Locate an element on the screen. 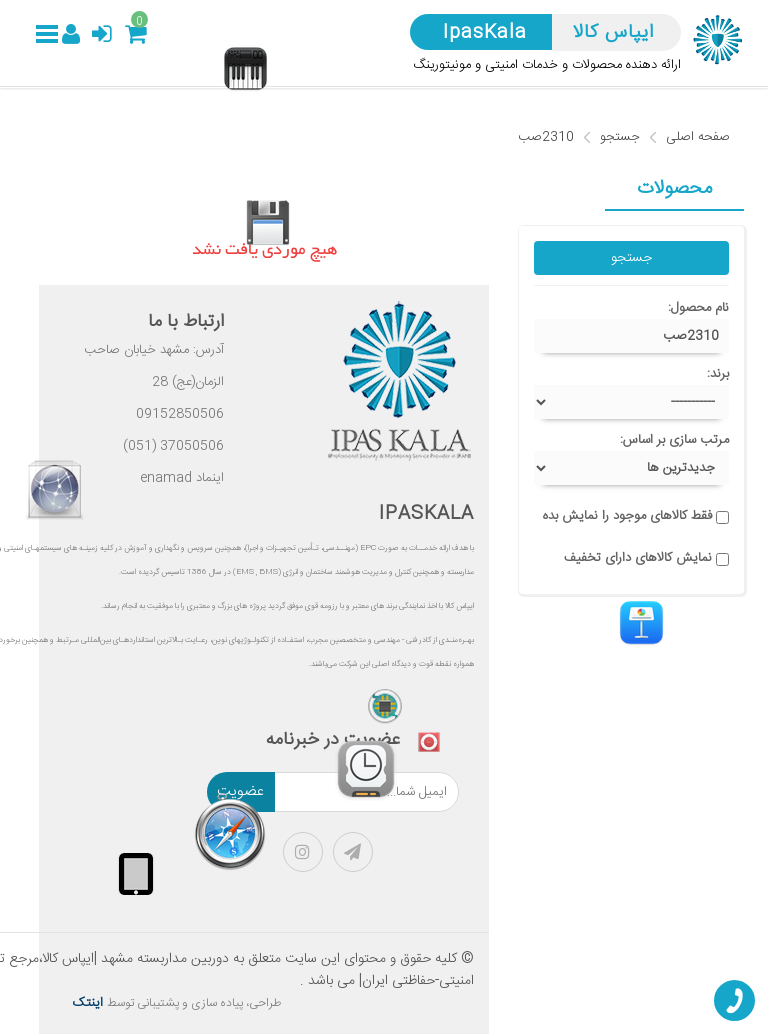  open keynote to create or edit presentations is located at coordinates (641, 622).